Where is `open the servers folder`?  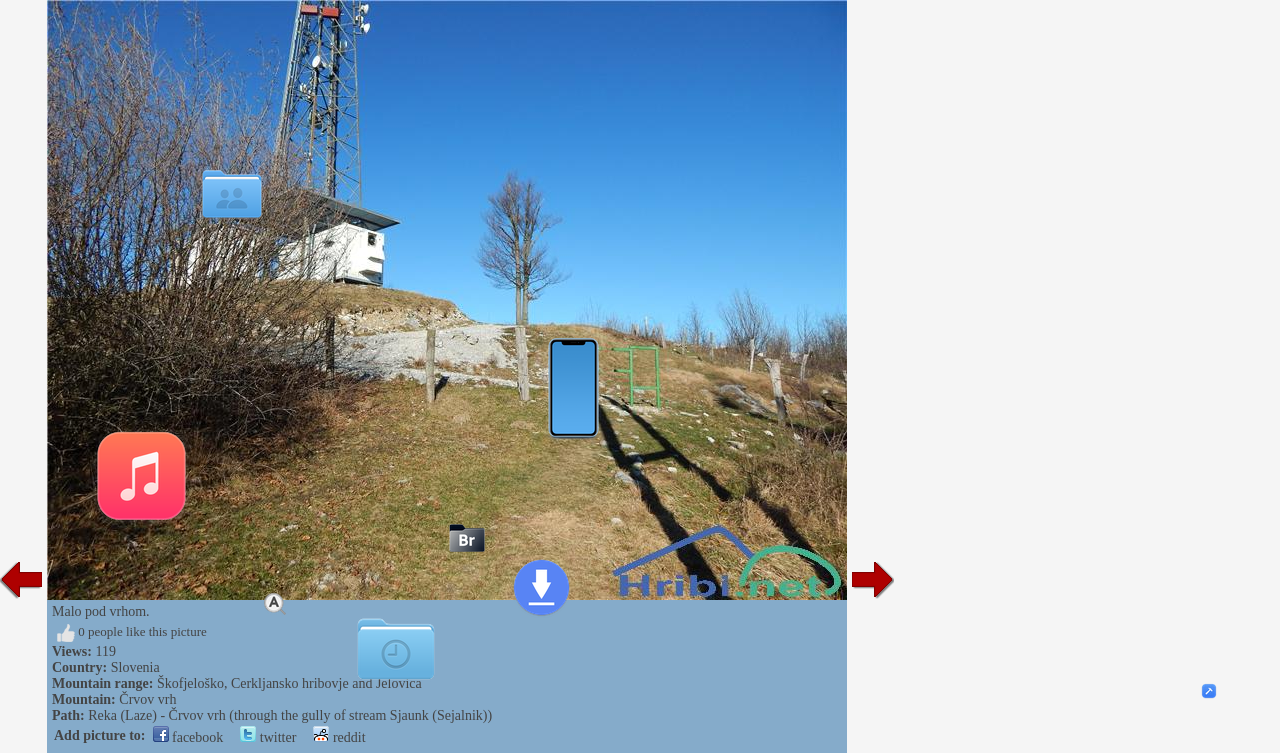
open the servers folder is located at coordinates (232, 194).